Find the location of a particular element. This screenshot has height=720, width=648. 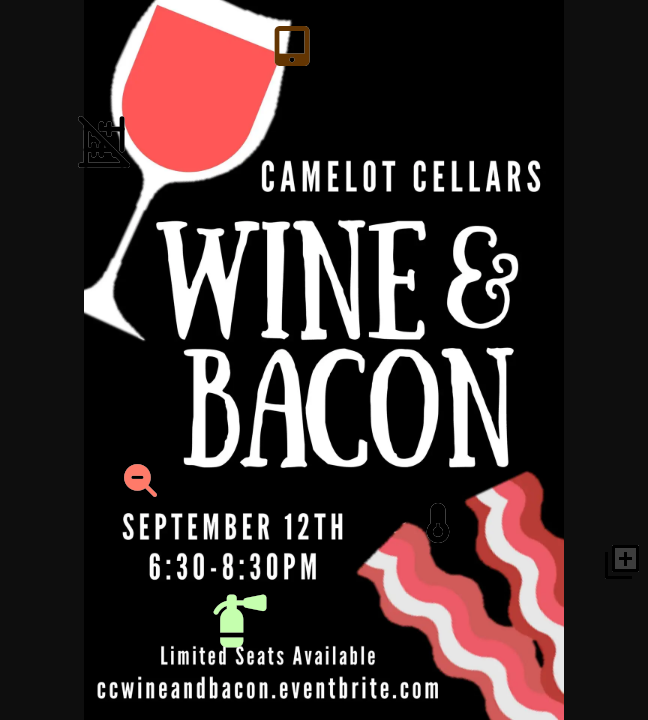

fire safety equipment indicator is located at coordinates (240, 621).